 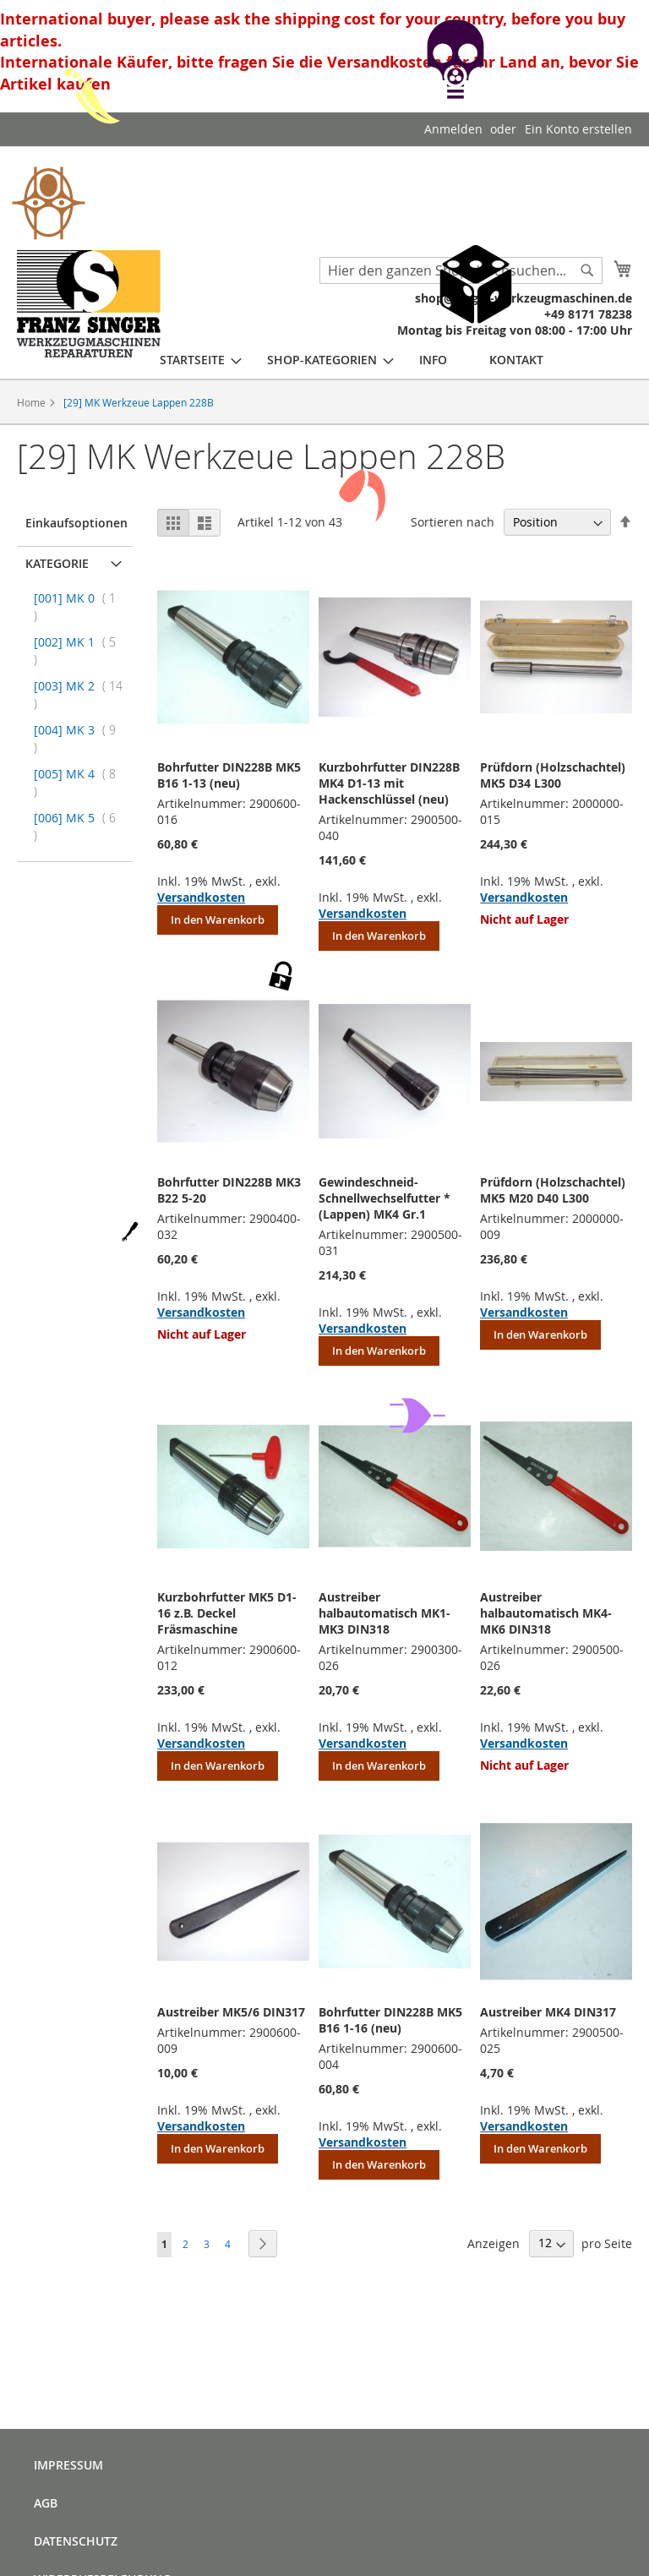 What do you see at coordinates (476, 285) in the screenshot?
I see `roll the dice or randomize` at bounding box center [476, 285].